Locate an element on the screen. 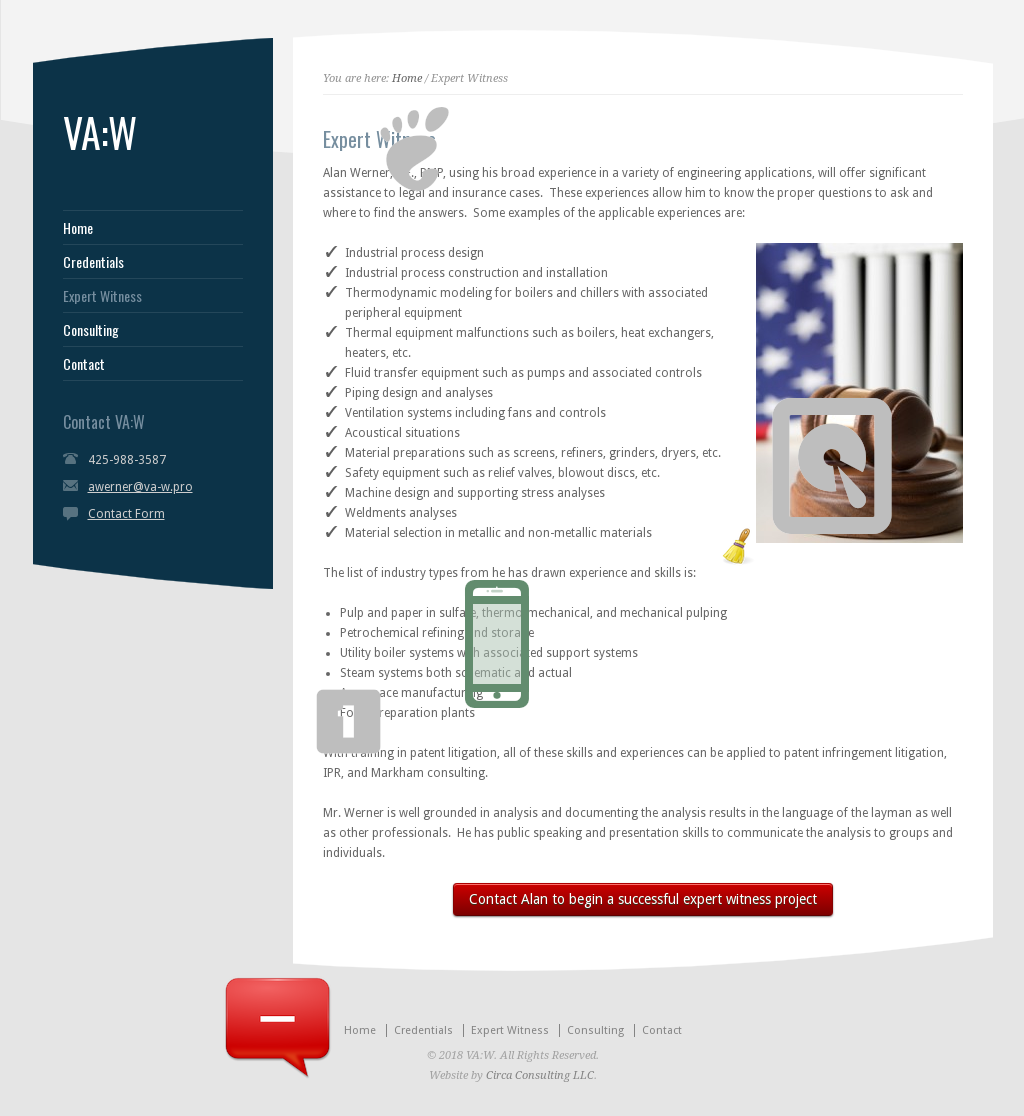  indicates a connected multimedia device is located at coordinates (497, 644).